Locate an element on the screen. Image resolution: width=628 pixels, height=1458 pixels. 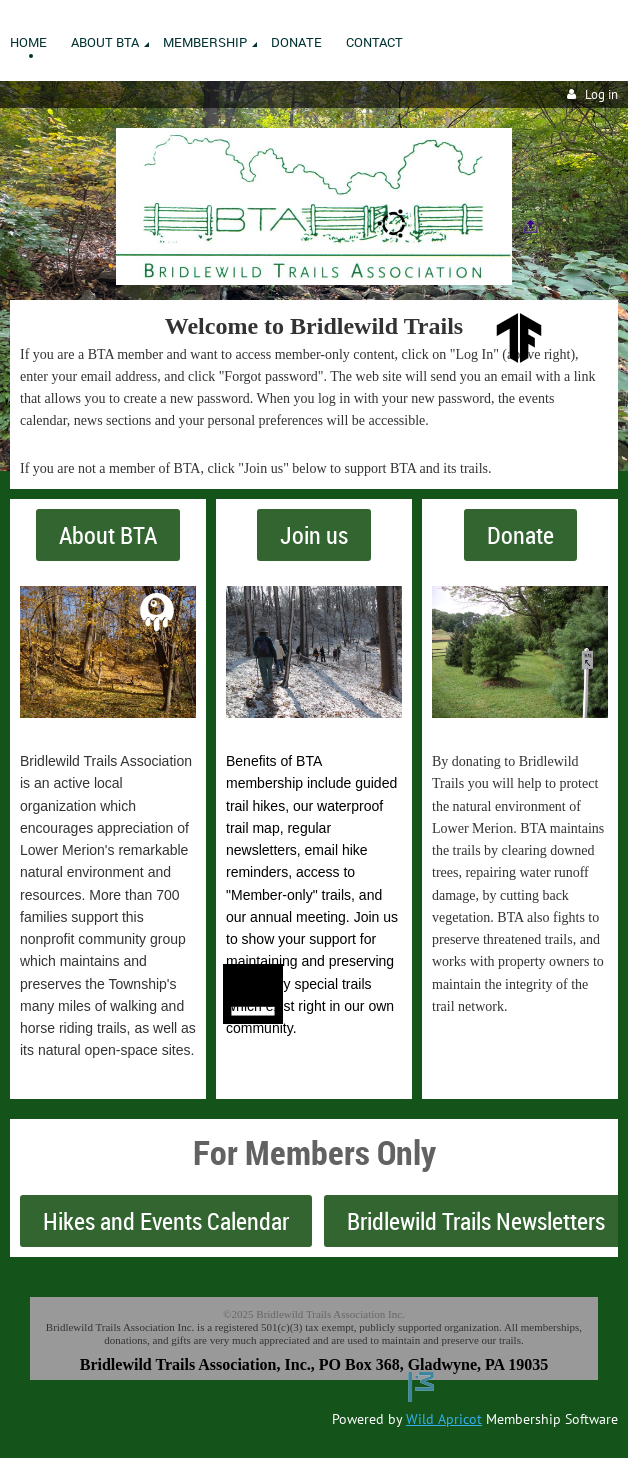
livewire framework logo is located at coordinates (157, 612).